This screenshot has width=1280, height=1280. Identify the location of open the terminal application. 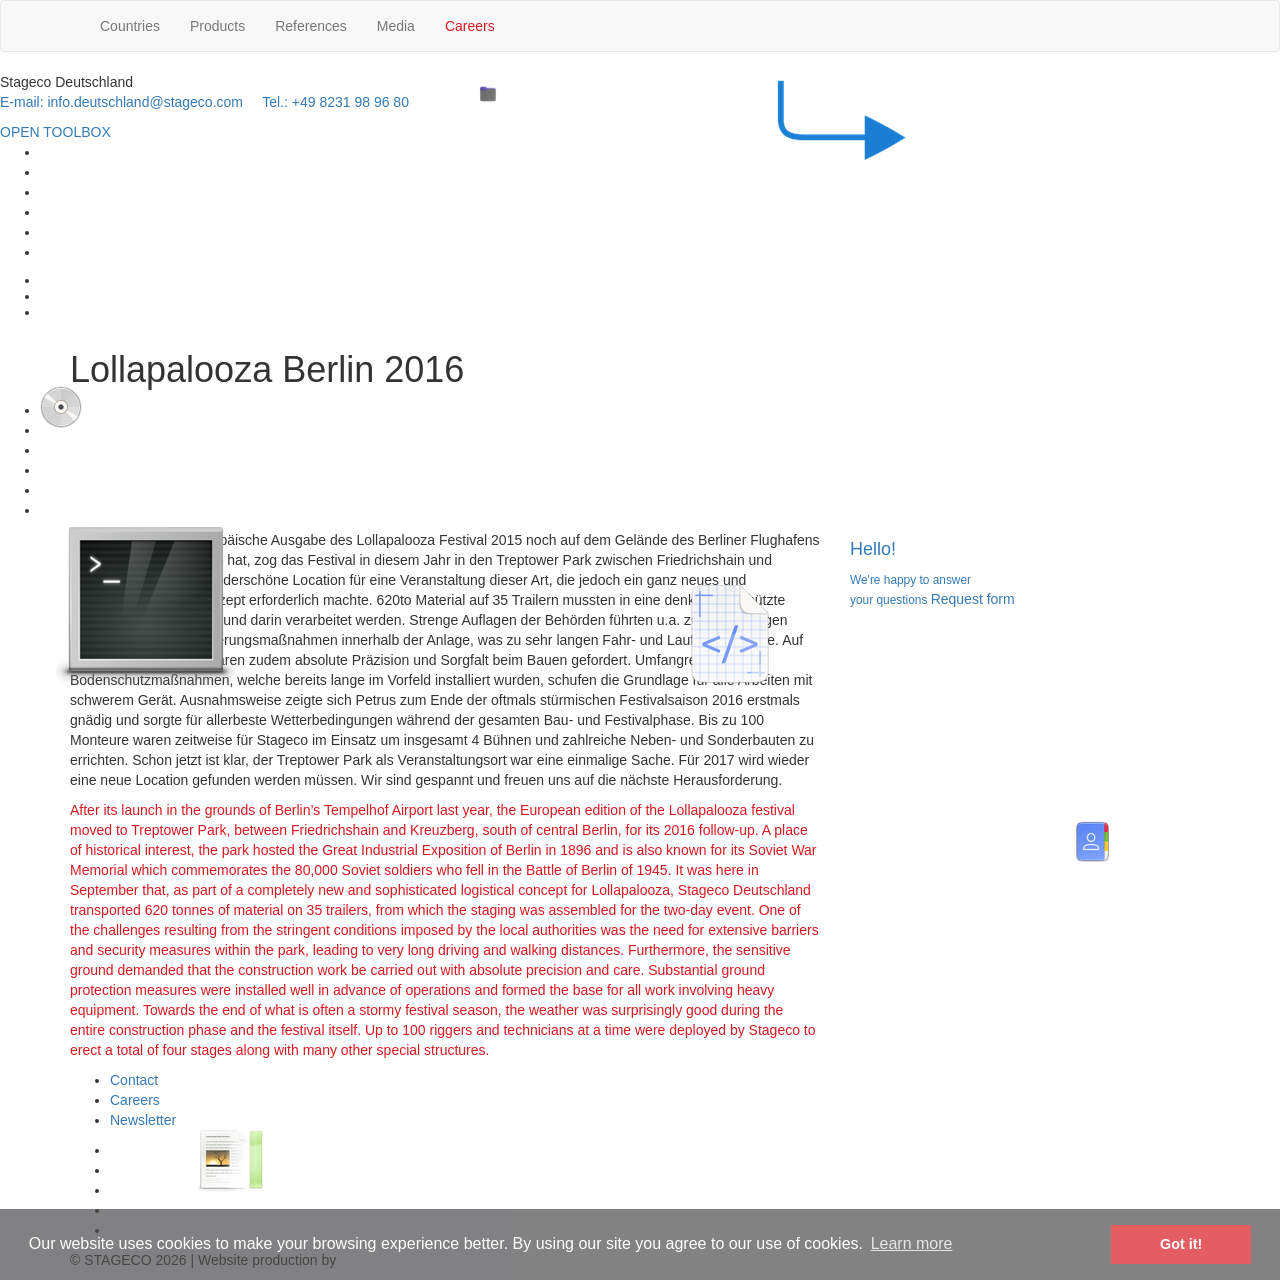
(145, 595).